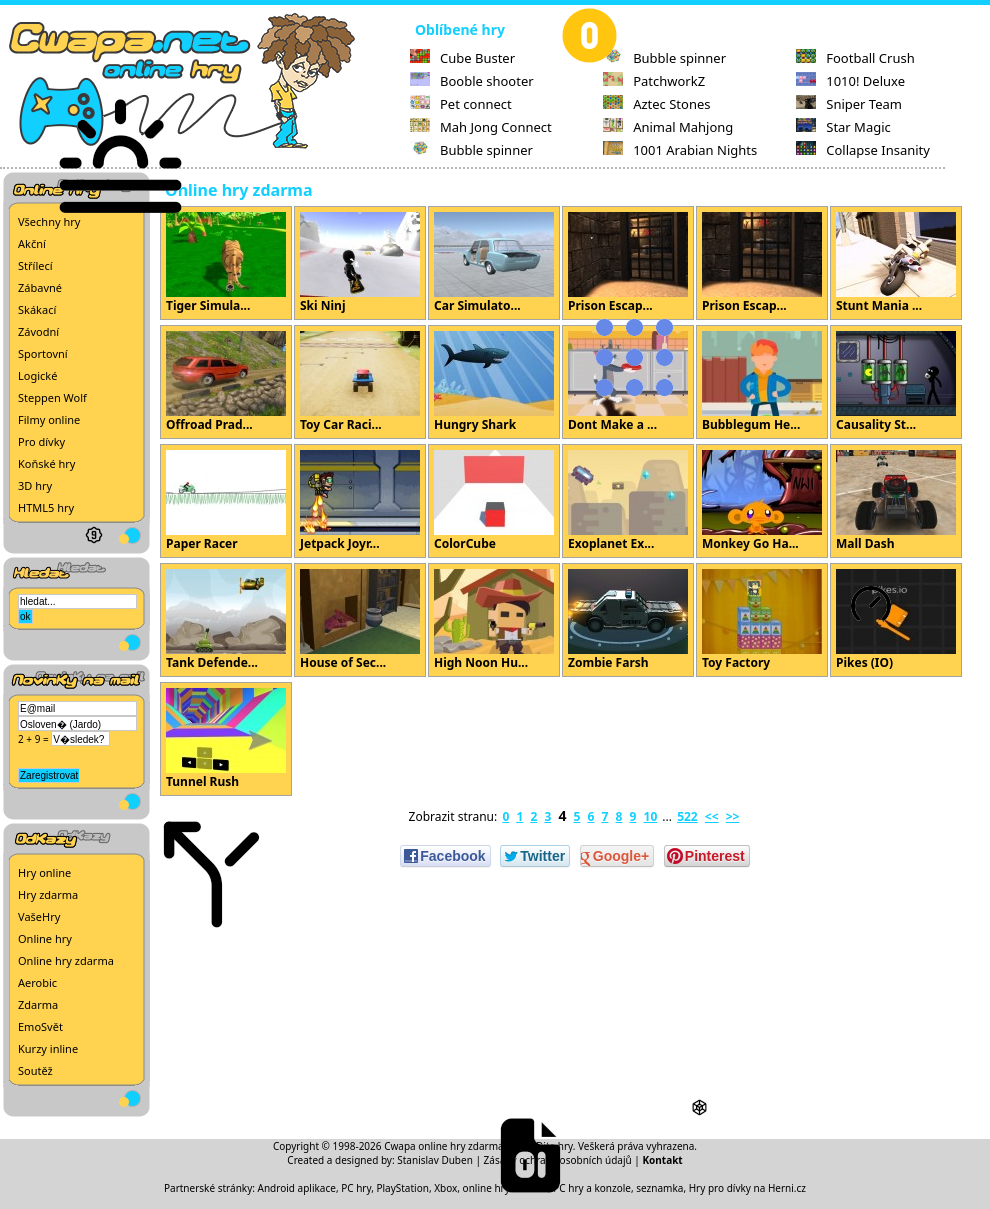  What do you see at coordinates (699, 1107) in the screenshot?
I see `open NetBeans IDE` at bounding box center [699, 1107].